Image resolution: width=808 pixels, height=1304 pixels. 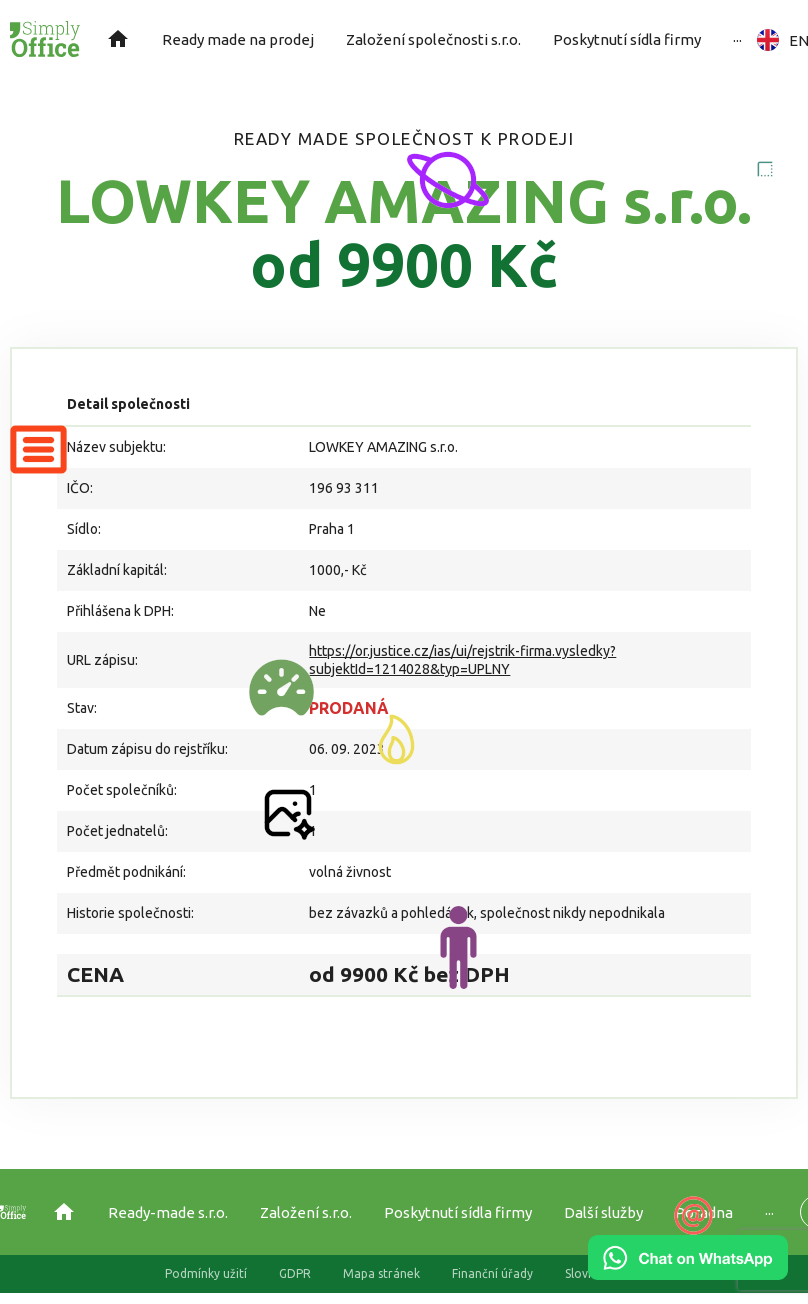 What do you see at coordinates (396, 739) in the screenshot?
I see `view trending or hot content` at bounding box center [396, 739].